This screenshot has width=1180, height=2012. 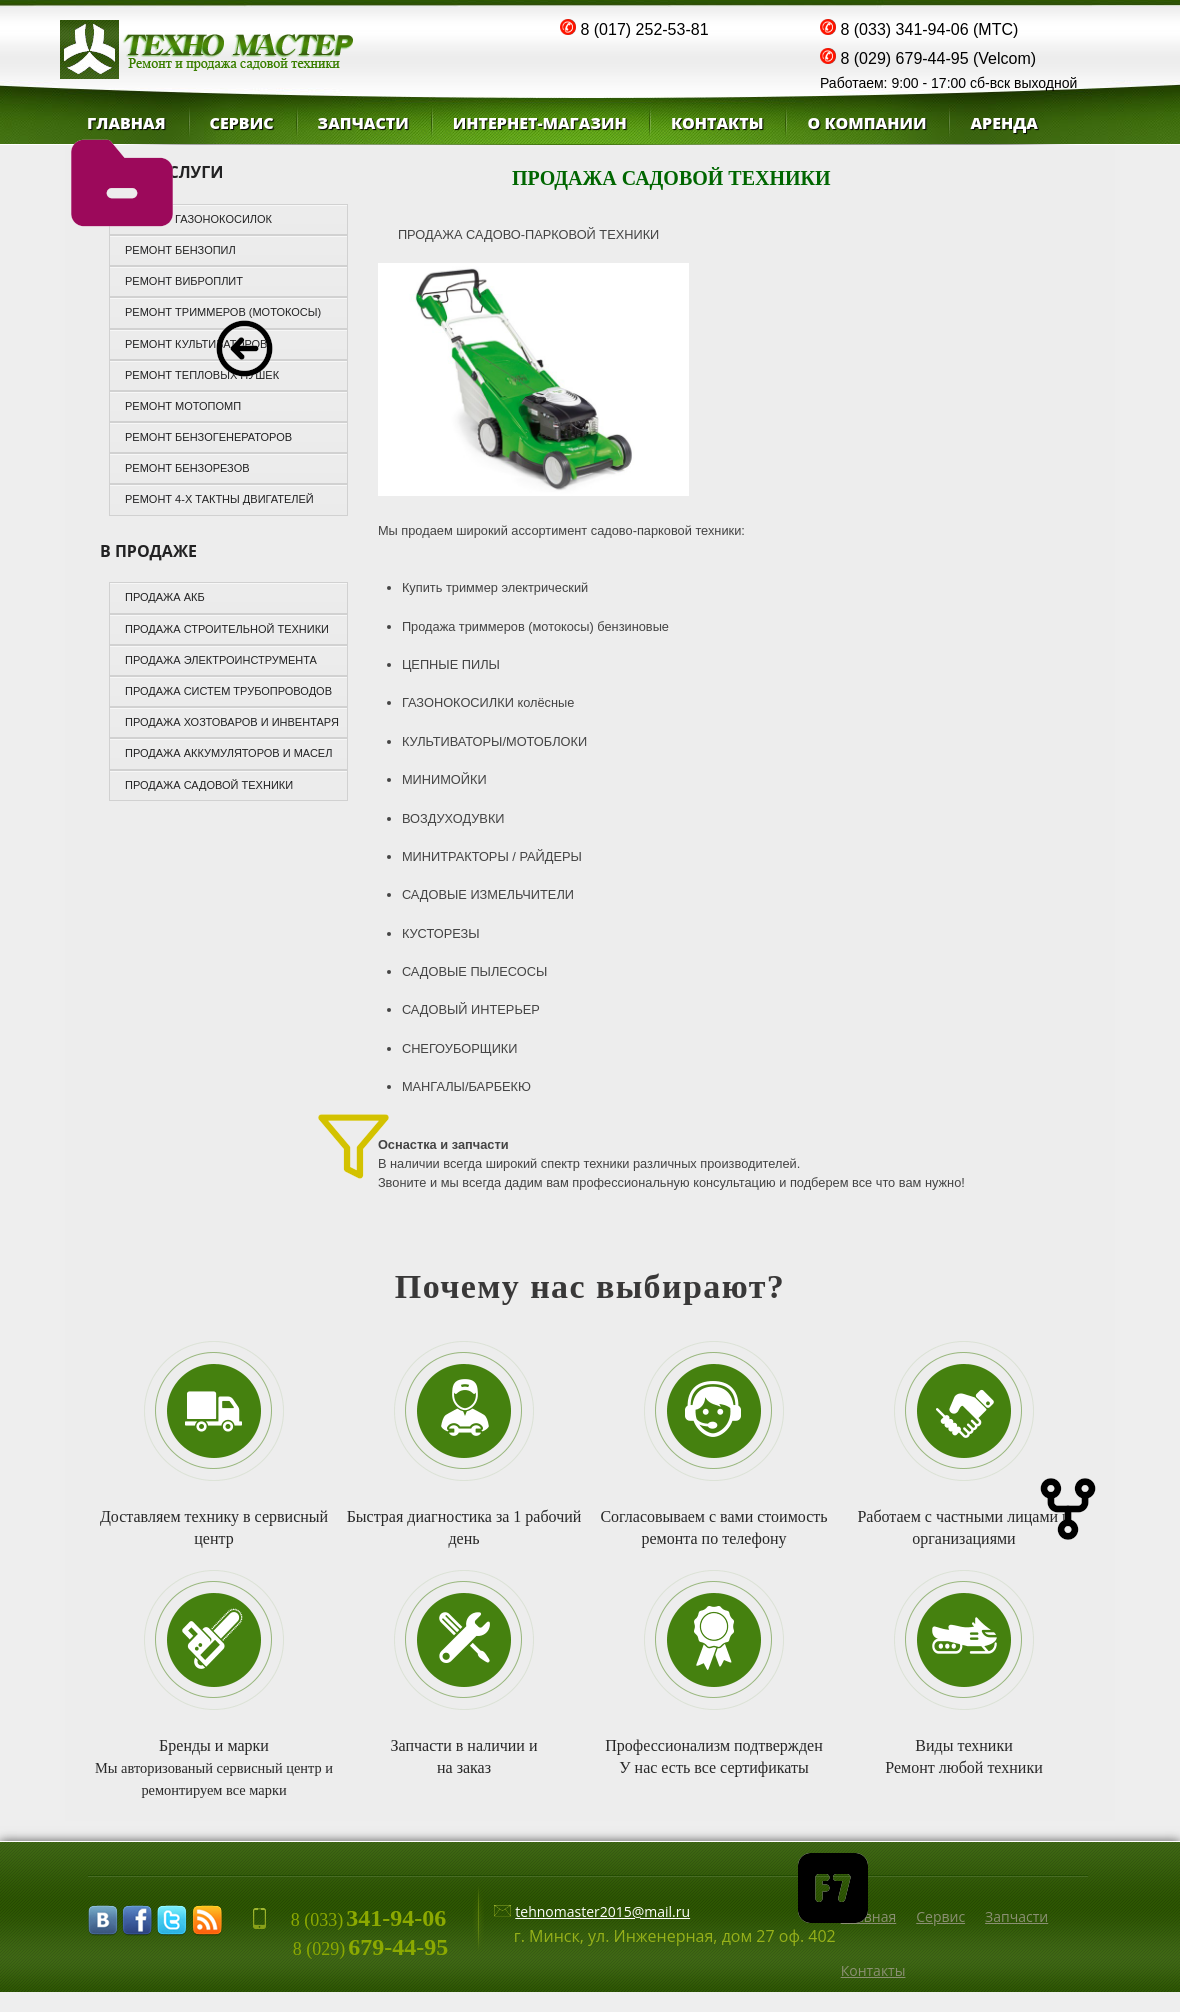 What do you see at coordinates (244, 348) in the screenshot?
I see `go back to the previous screen` at bounding box center [244, 348].